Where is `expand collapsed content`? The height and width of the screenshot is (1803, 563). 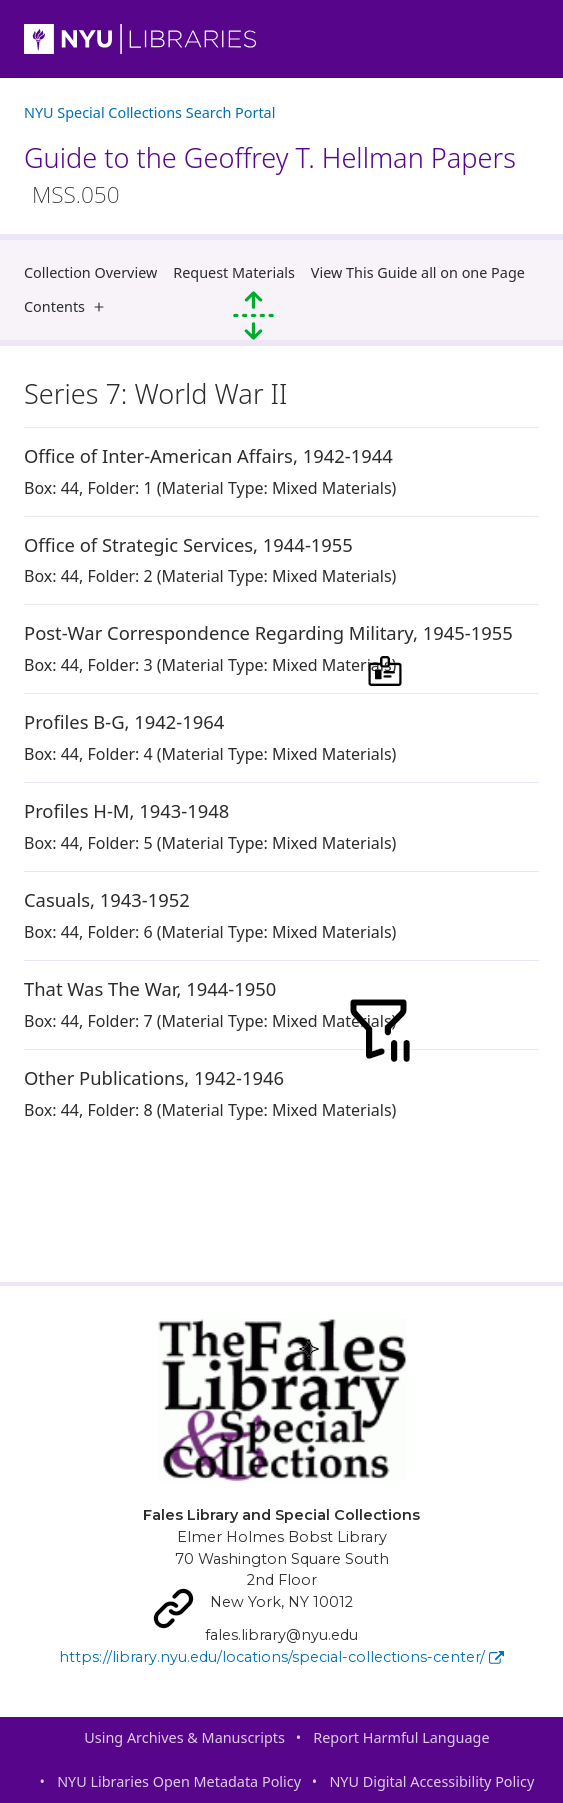 expand collapsed content is located at coordinates (253, 315).